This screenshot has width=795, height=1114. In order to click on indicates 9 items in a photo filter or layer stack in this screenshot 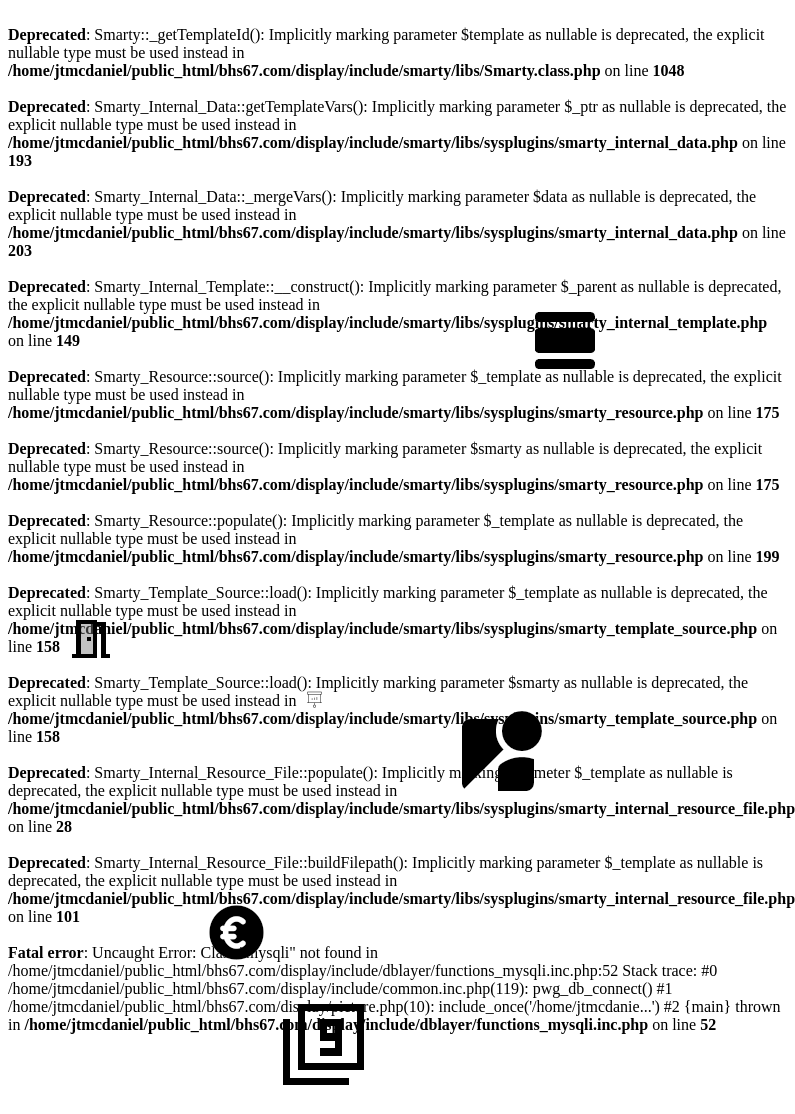, I will do `click(323, 1044)`.